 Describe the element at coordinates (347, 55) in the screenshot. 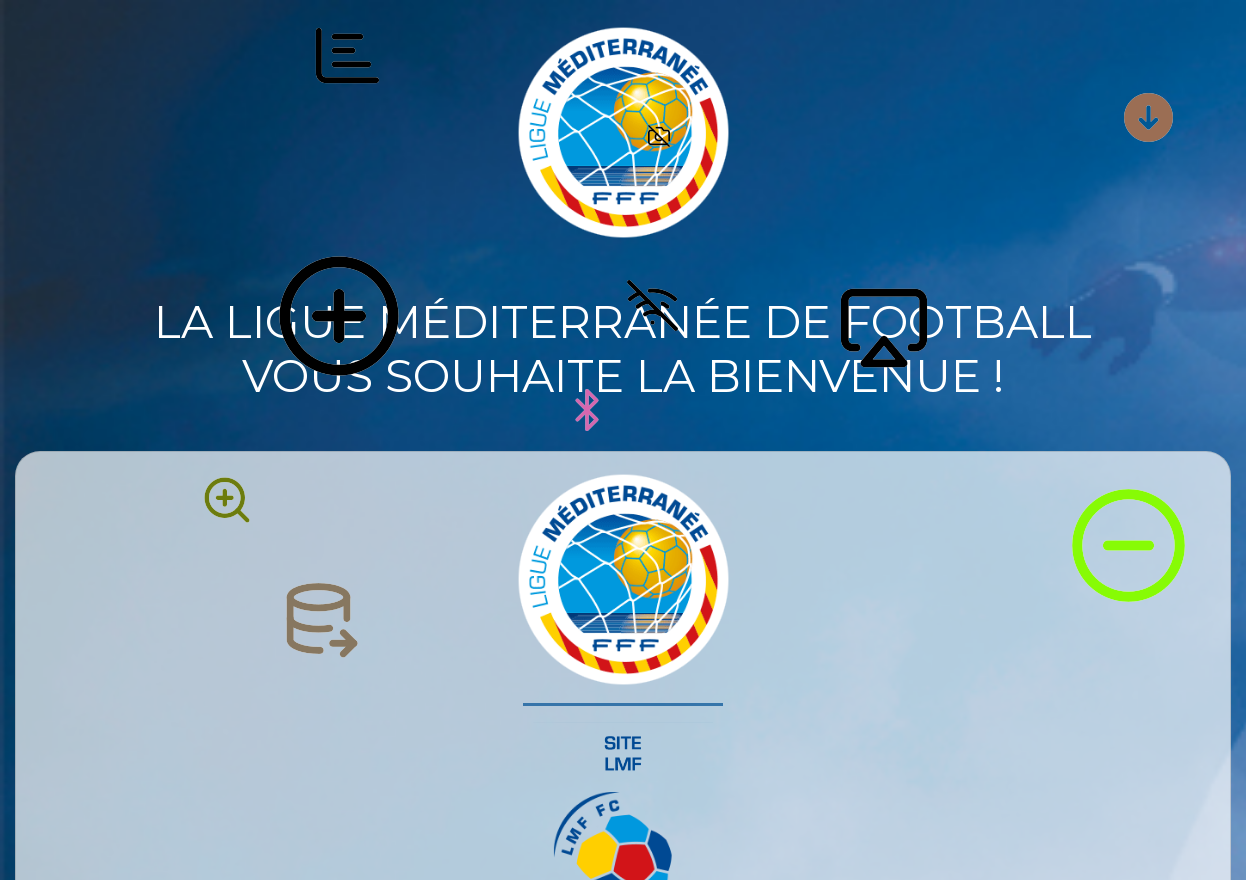

I see `view analytics or statistics` at that location.